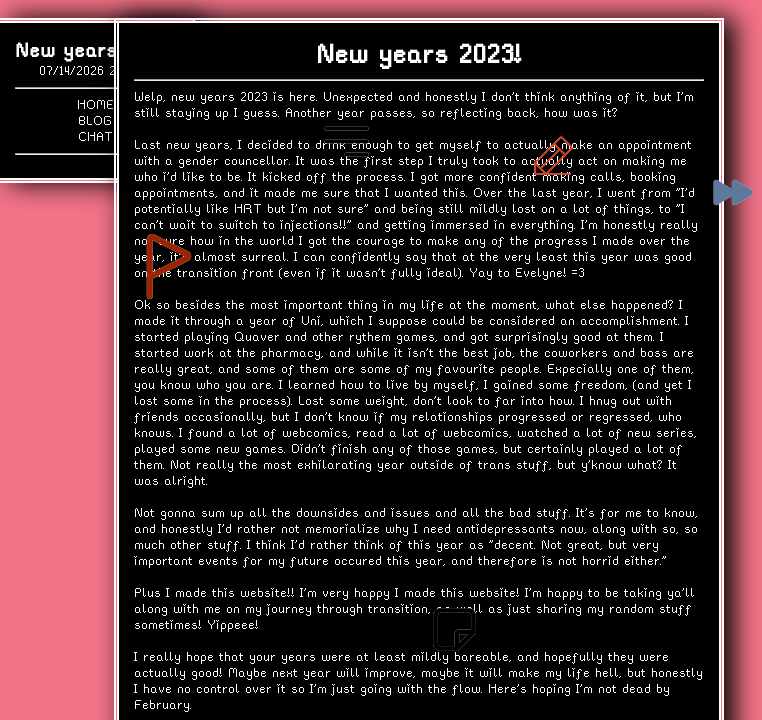 Image resolution: width=762 pixels, height=720 pixels. I want to click on flag or mark an item for review, so click(167, 266).